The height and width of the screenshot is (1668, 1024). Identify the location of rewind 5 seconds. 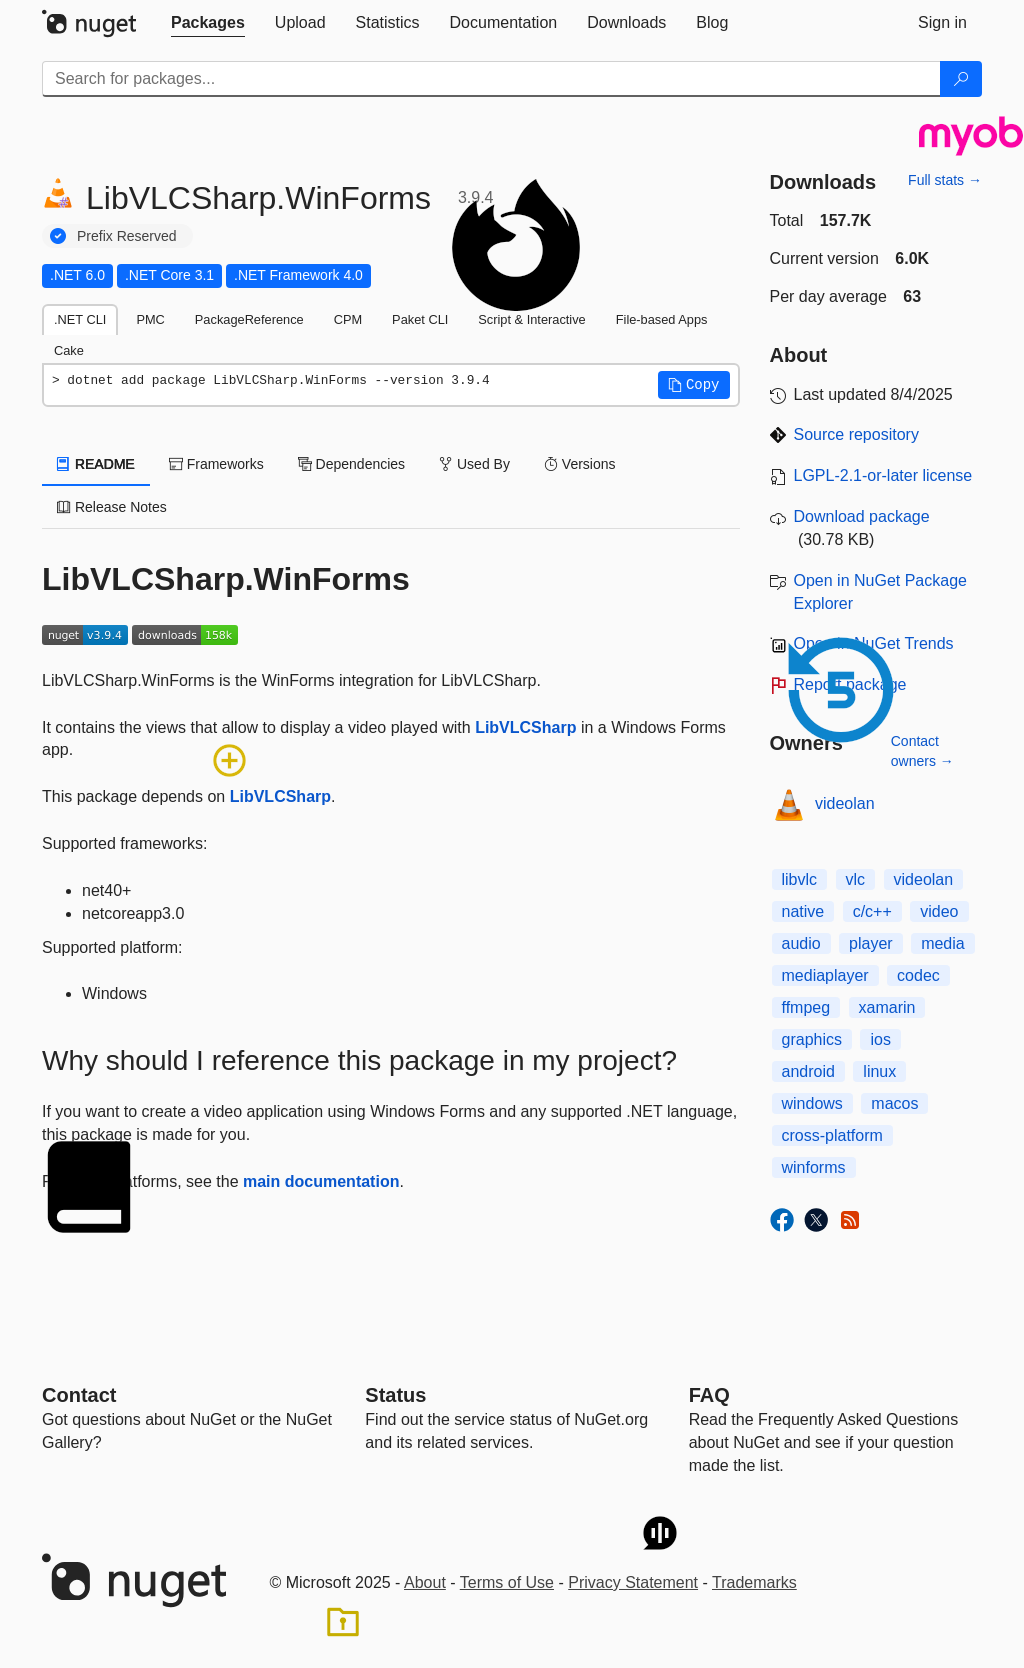
(841, 690).